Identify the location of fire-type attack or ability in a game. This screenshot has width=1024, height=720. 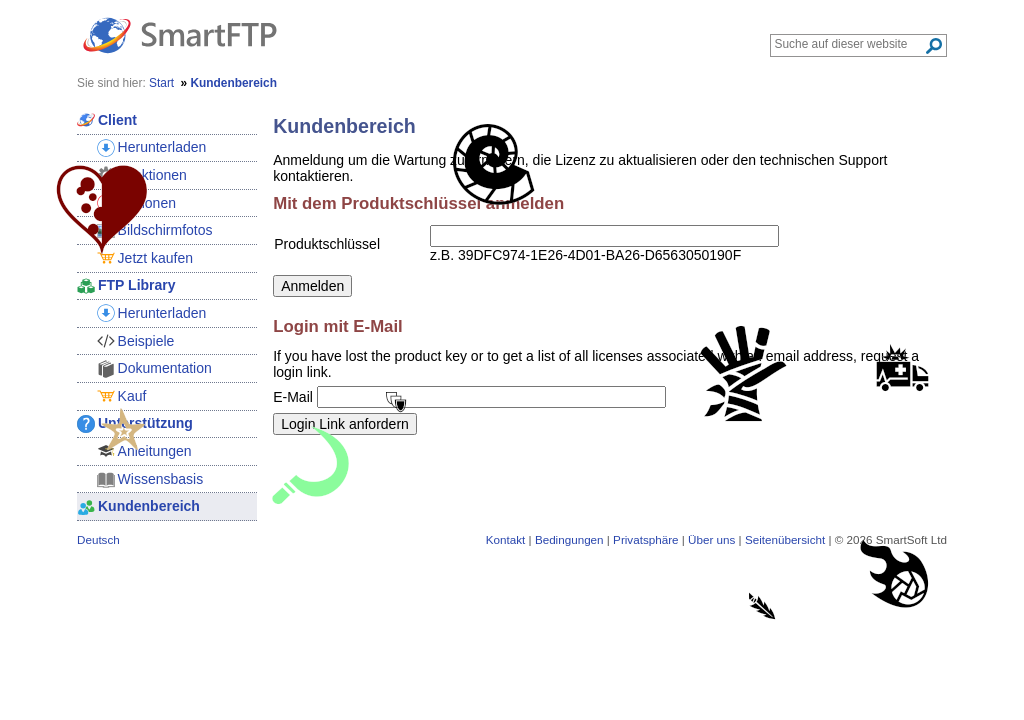
(893, 573).